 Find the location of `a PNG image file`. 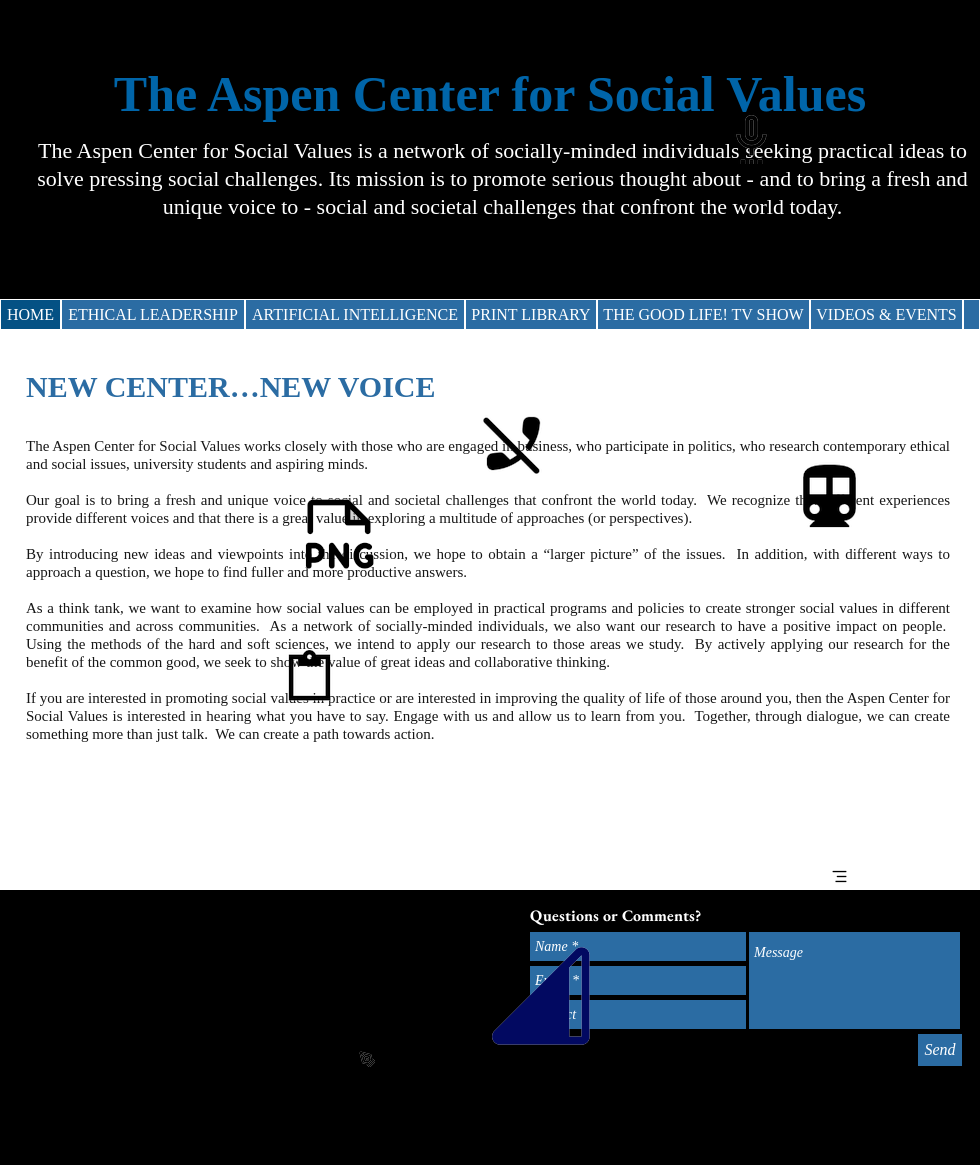

a PNG image file is located at coordinates (339, 537).